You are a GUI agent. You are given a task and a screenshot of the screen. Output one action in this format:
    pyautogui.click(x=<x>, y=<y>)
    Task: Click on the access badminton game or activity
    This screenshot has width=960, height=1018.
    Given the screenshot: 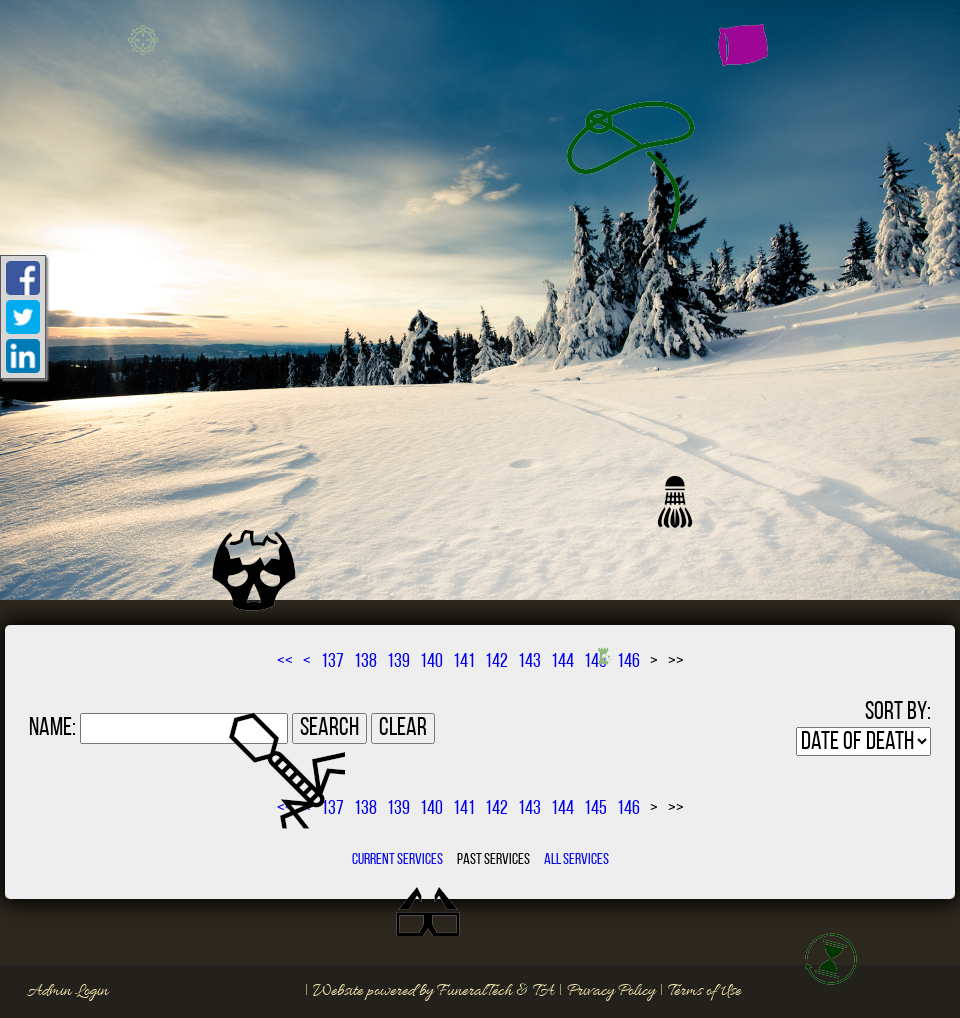 What is the action you would take?
    pyautogui.click(x=675, y=502)
    